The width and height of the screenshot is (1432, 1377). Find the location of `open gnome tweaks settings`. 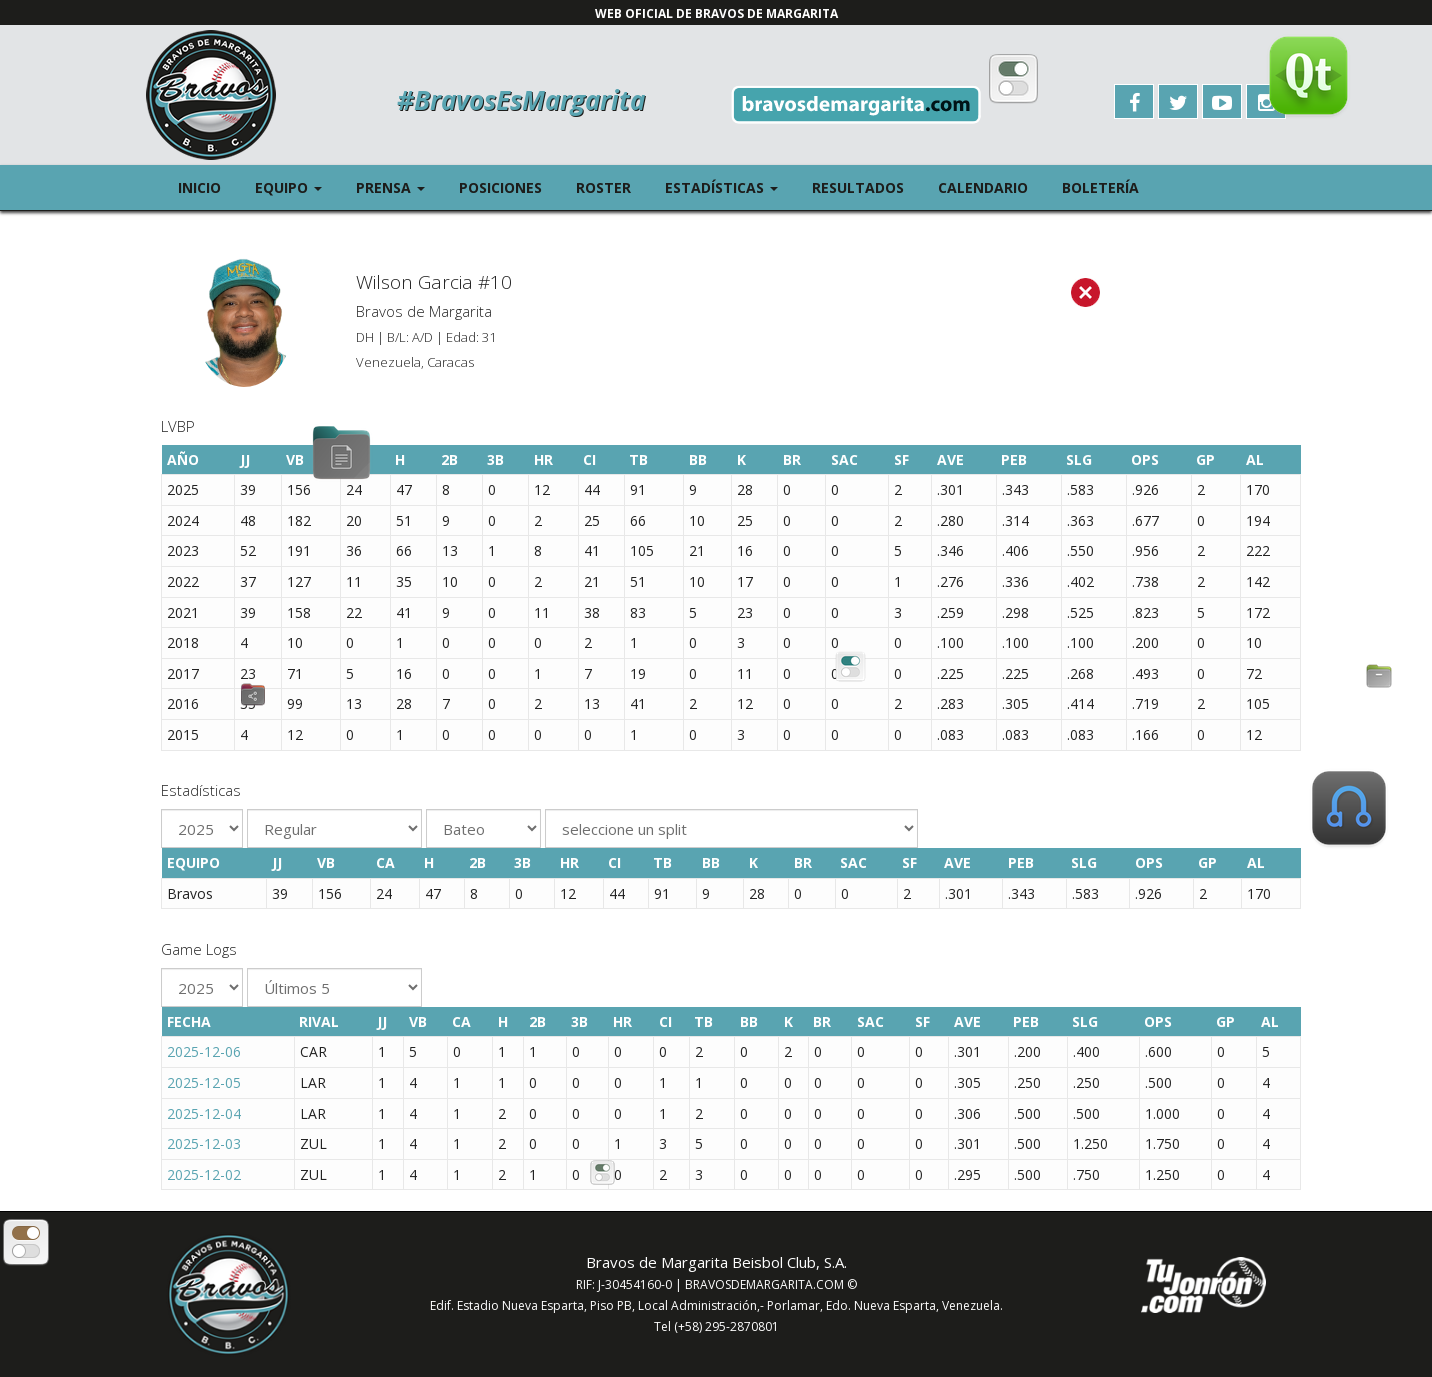

open gnome tweaks settings is located at coordinates (26, 1242).